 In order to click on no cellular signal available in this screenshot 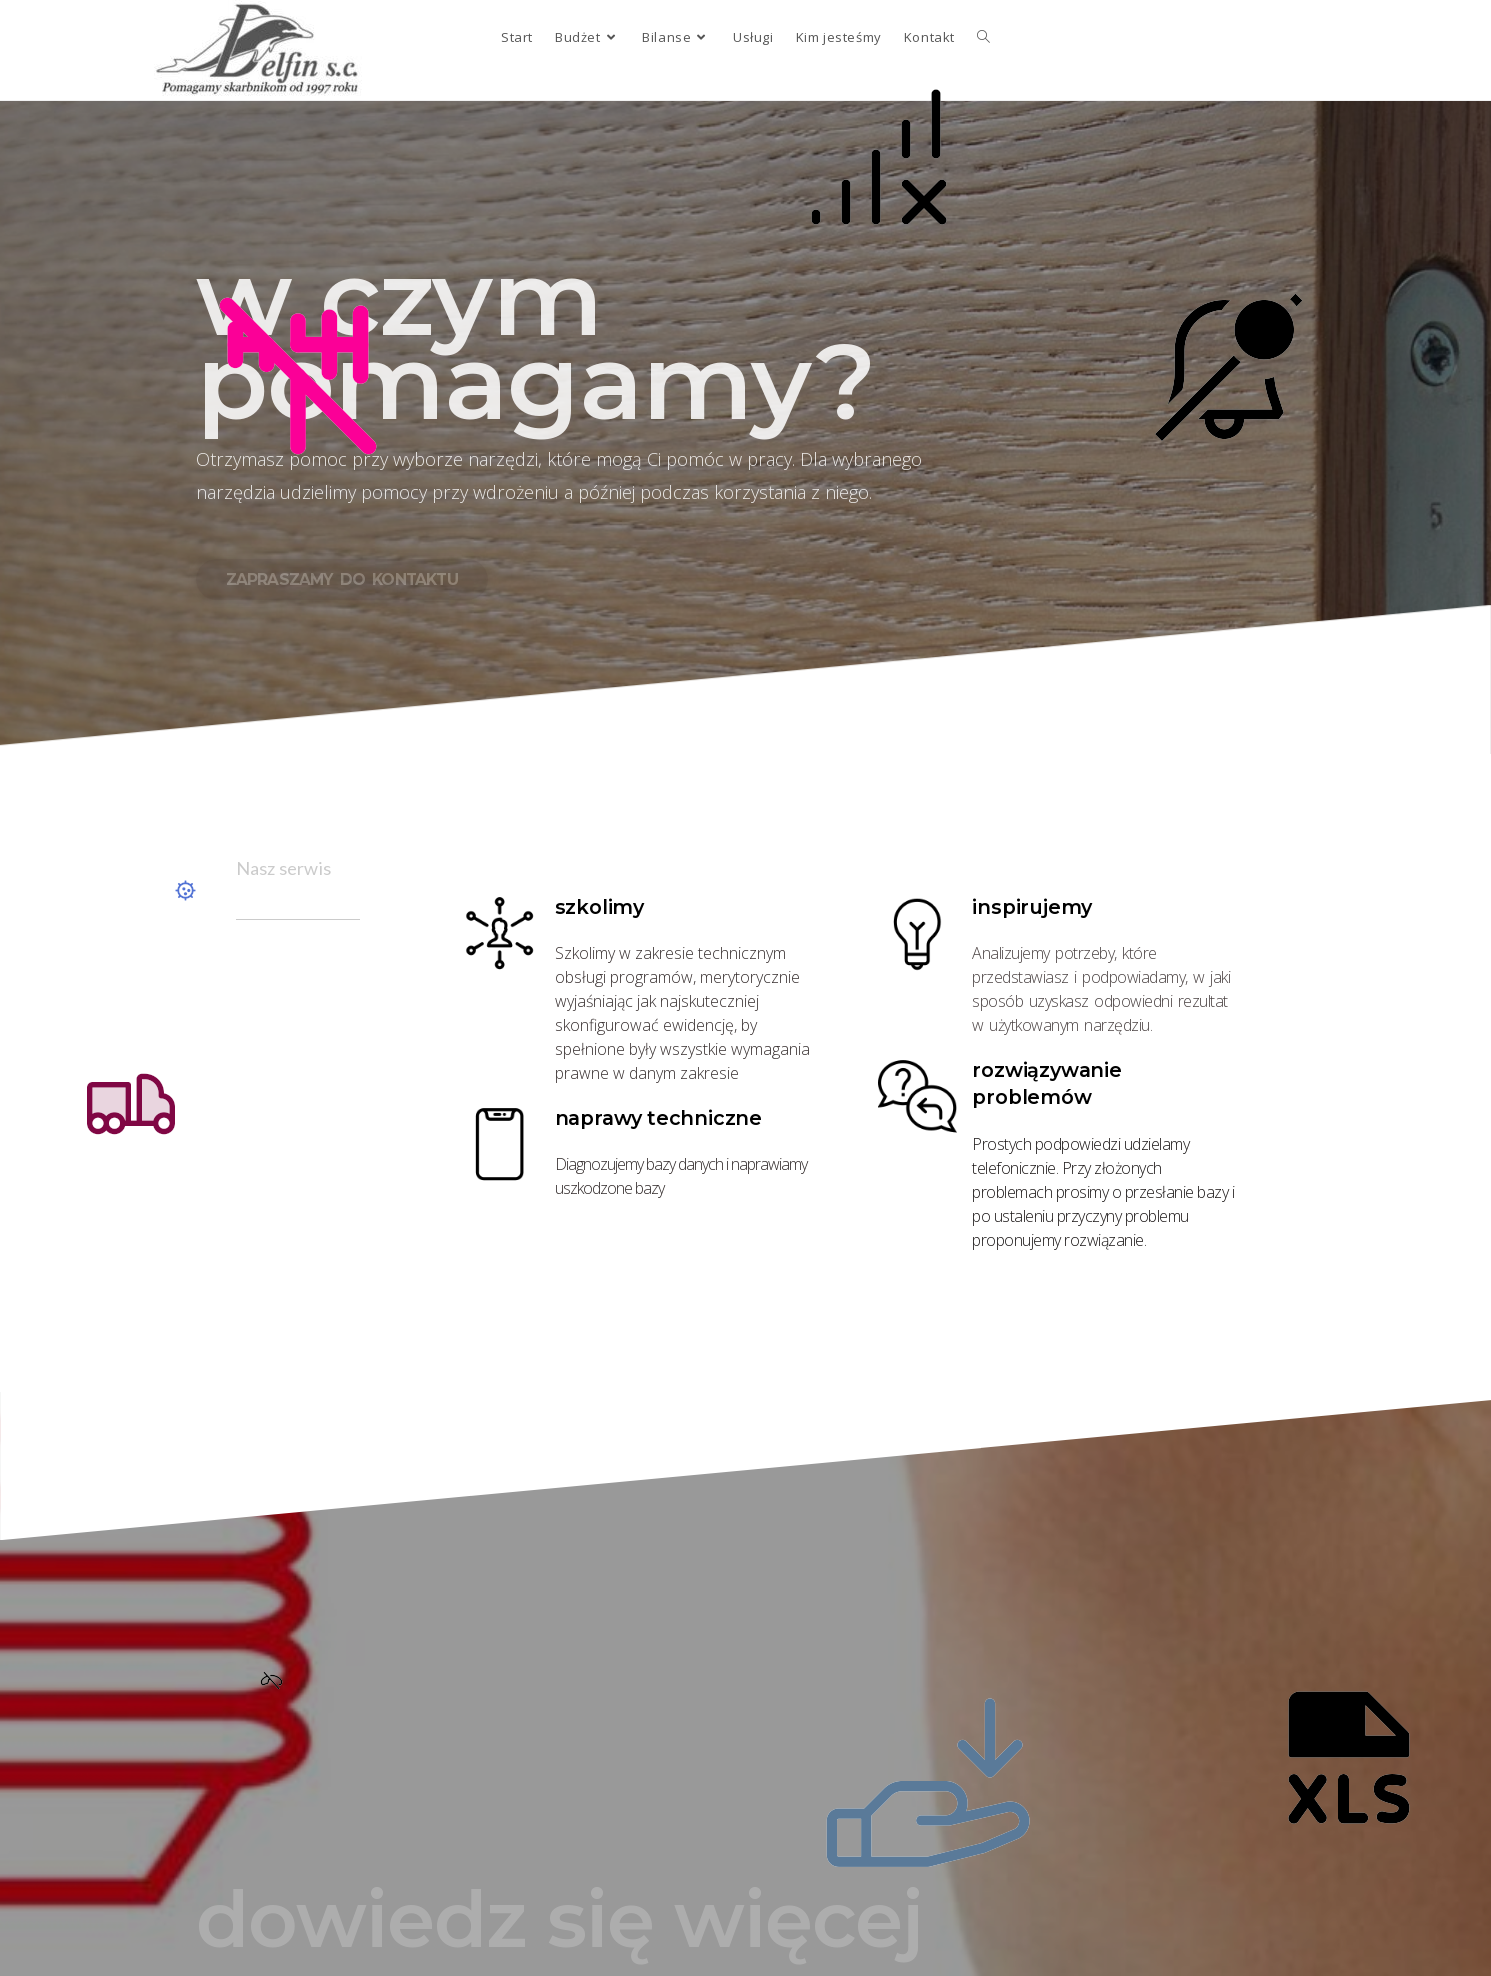, I will do `click(882, 166)`.